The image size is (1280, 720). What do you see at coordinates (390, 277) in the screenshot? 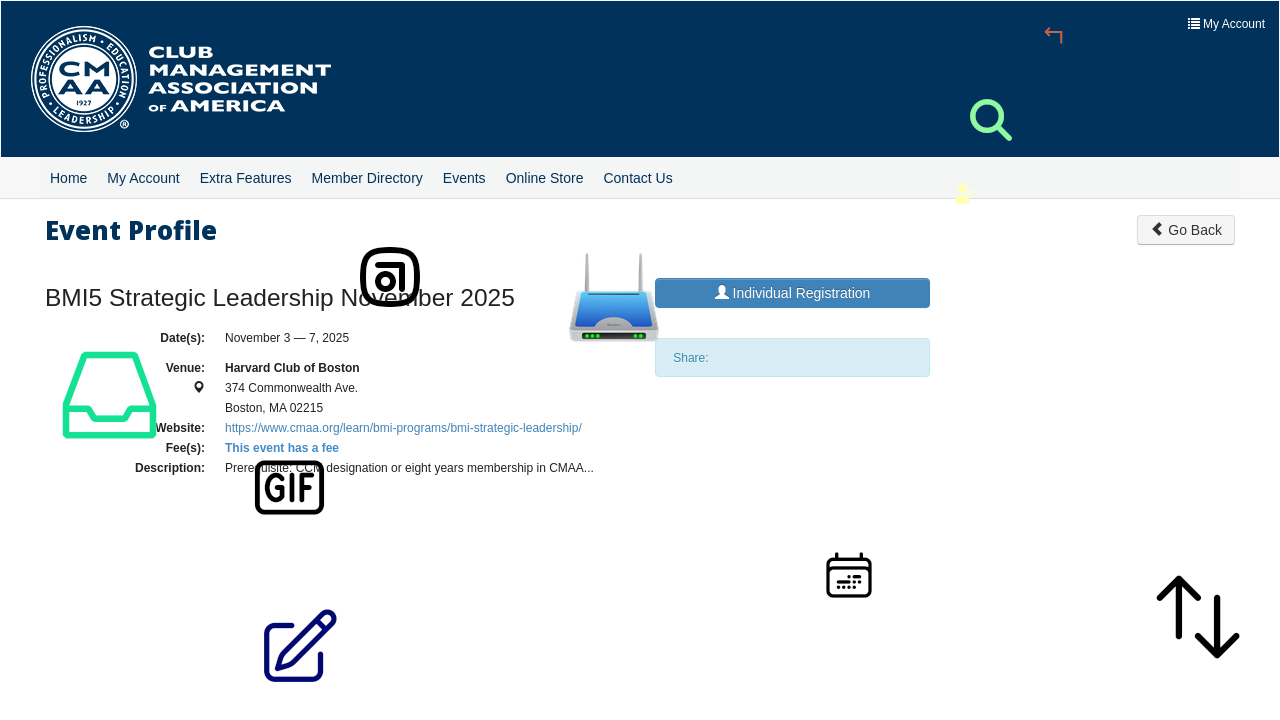
I see `abstract design platform logo` at bounding box center [390, 277].